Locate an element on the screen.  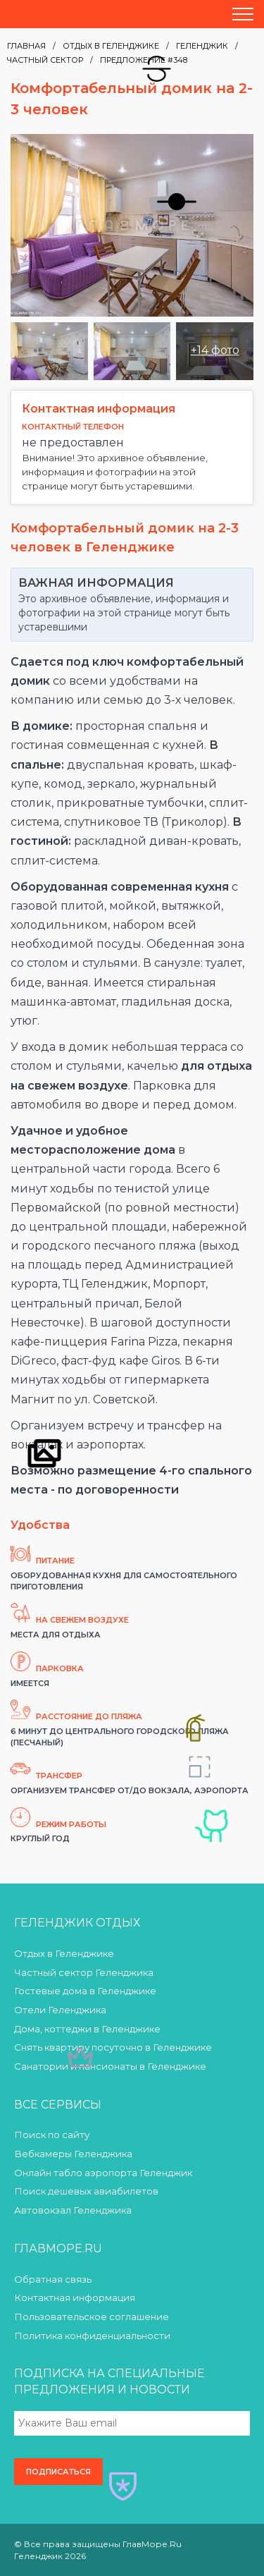
apply strikethrough formatting to selected text is located at coordinates (156, 68).